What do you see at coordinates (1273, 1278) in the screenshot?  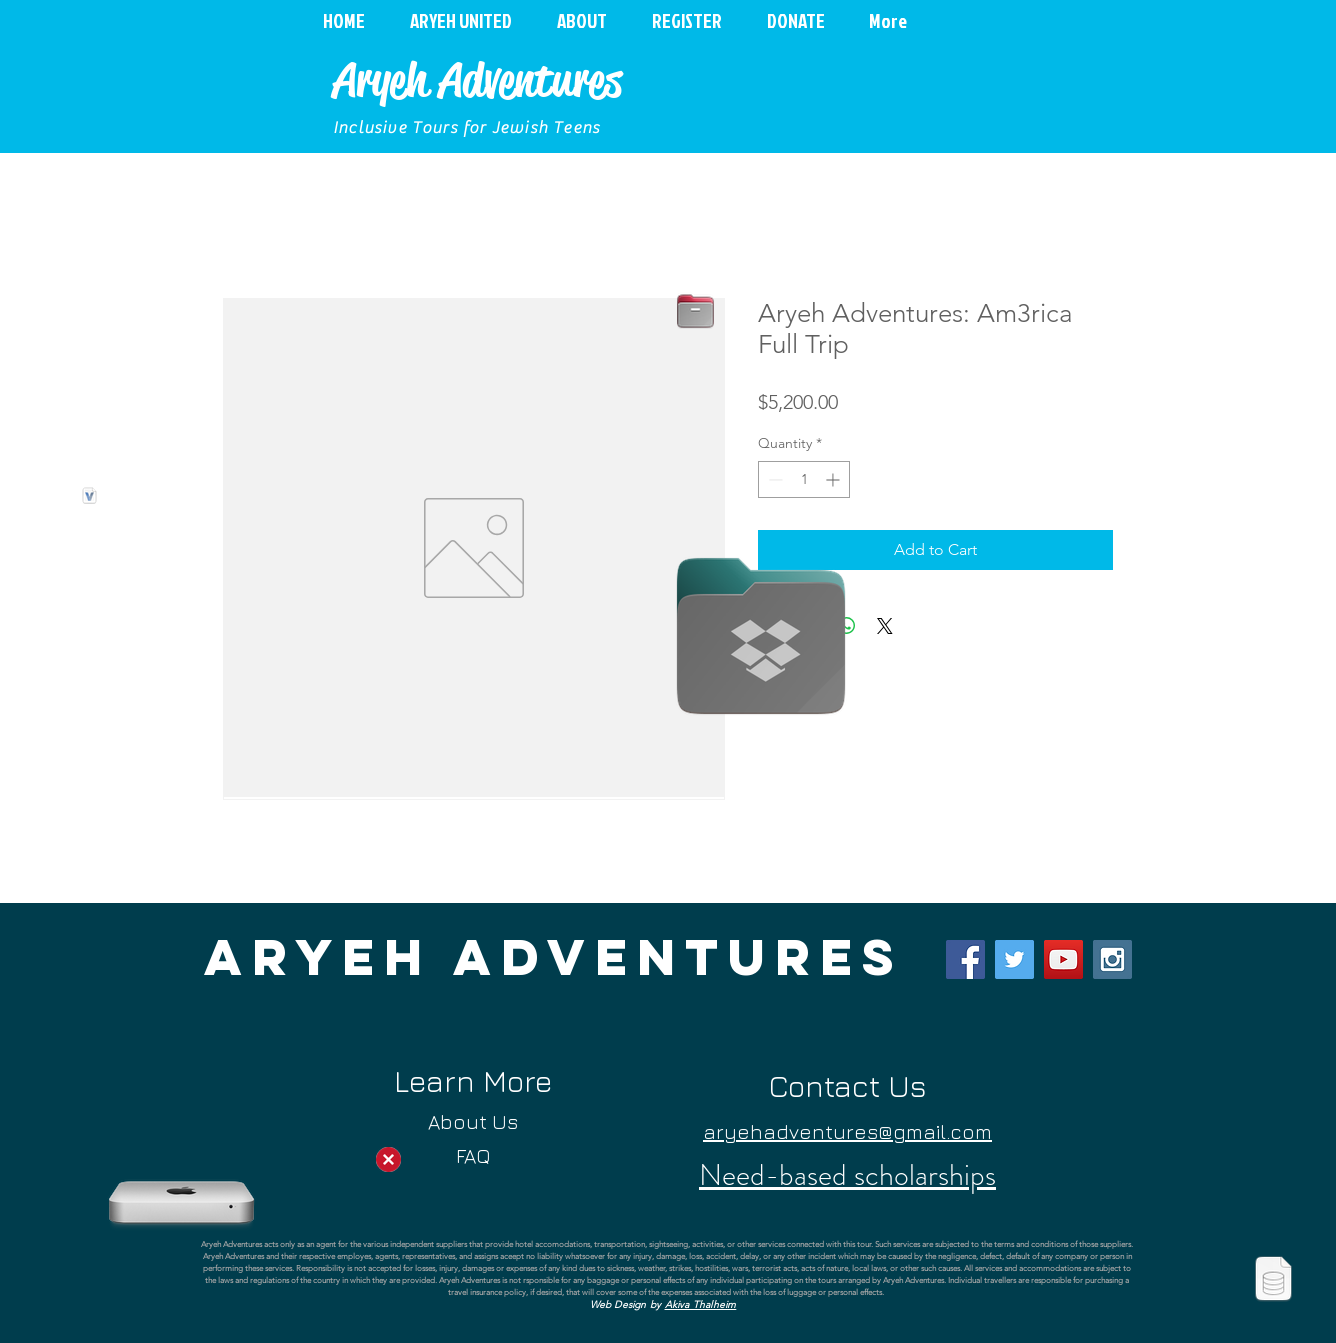 I see `open a SQL database file` at bounding box center [1273, 1278].